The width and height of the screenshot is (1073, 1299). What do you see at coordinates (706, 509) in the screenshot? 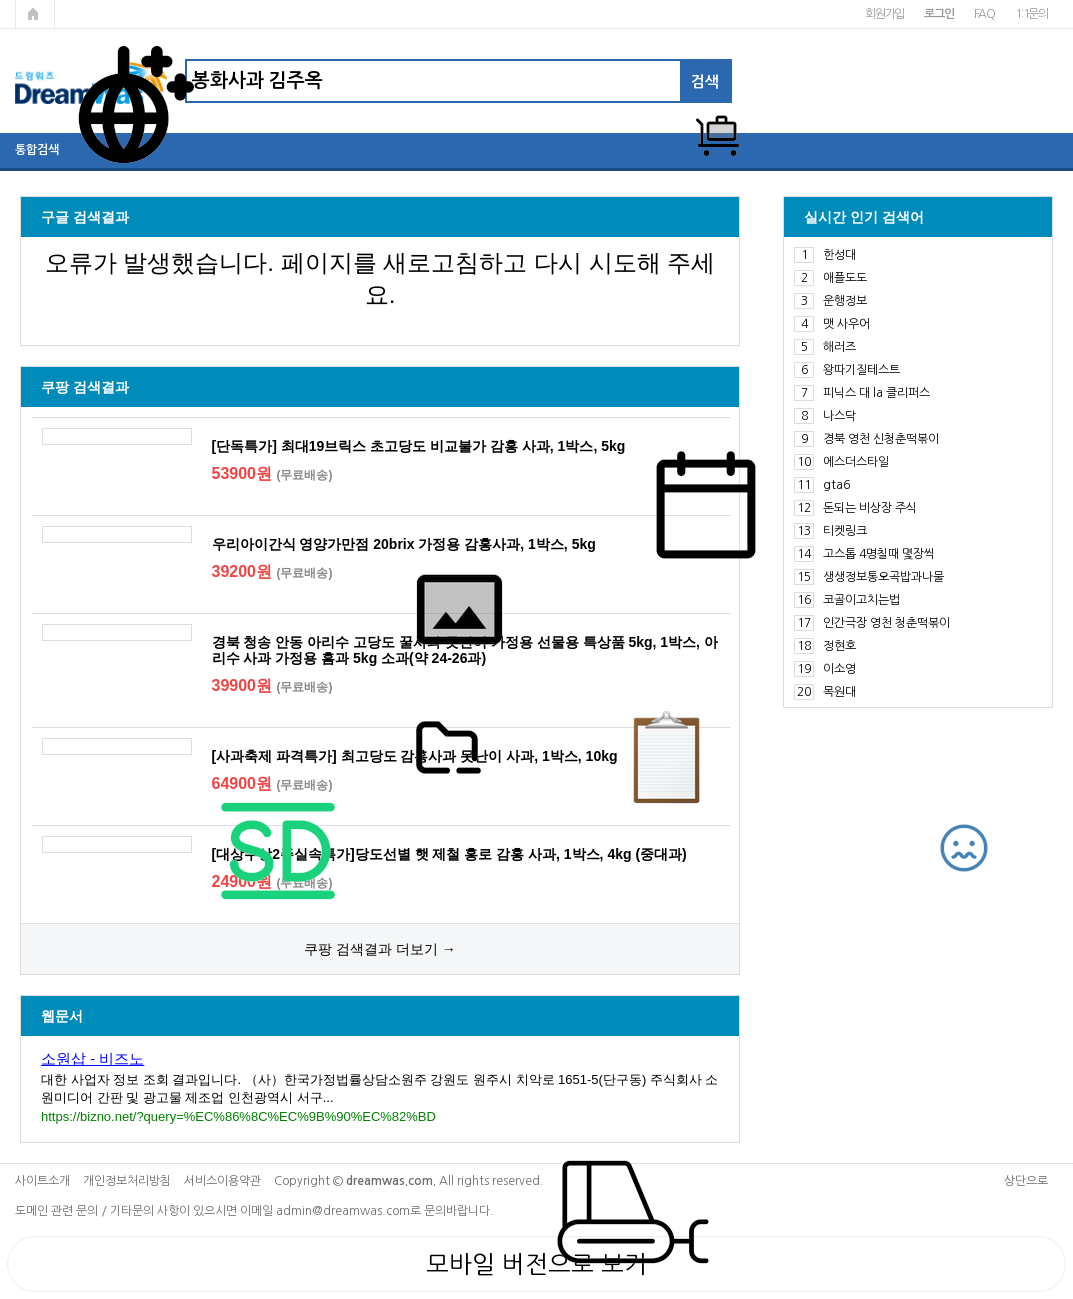
I see `view or open calendar` at bounding box center [706, 509].